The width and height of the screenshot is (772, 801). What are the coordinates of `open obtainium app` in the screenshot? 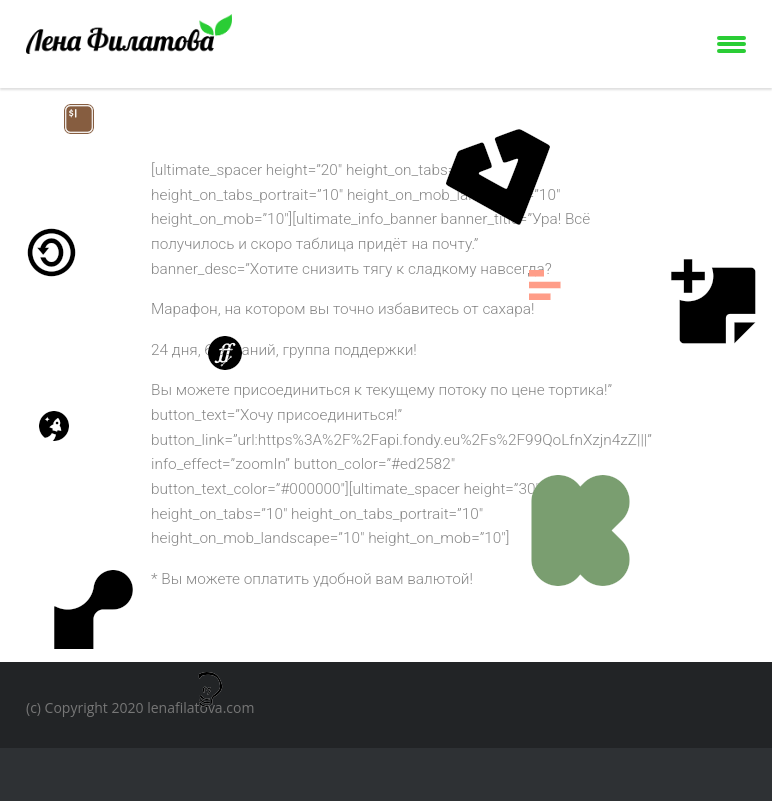 It's located at (498, 177).